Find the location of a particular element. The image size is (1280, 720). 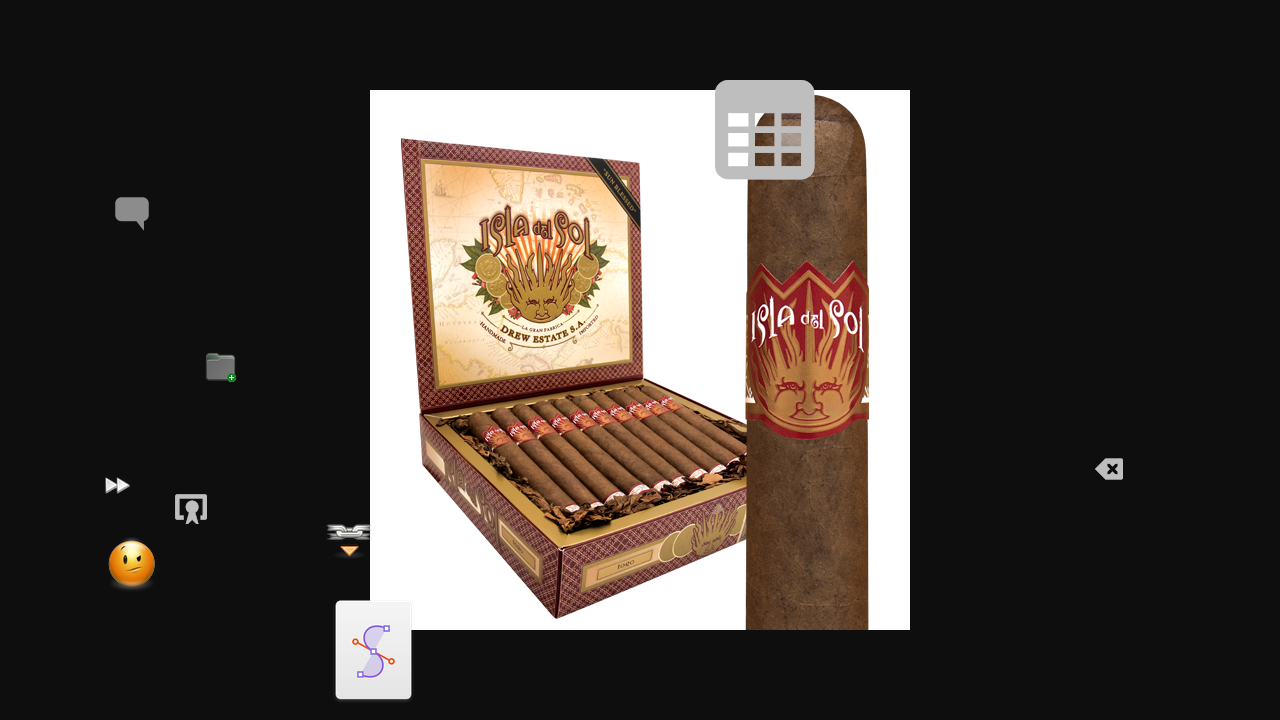

clear or remove a tag is located at coordinates (1109, 469).